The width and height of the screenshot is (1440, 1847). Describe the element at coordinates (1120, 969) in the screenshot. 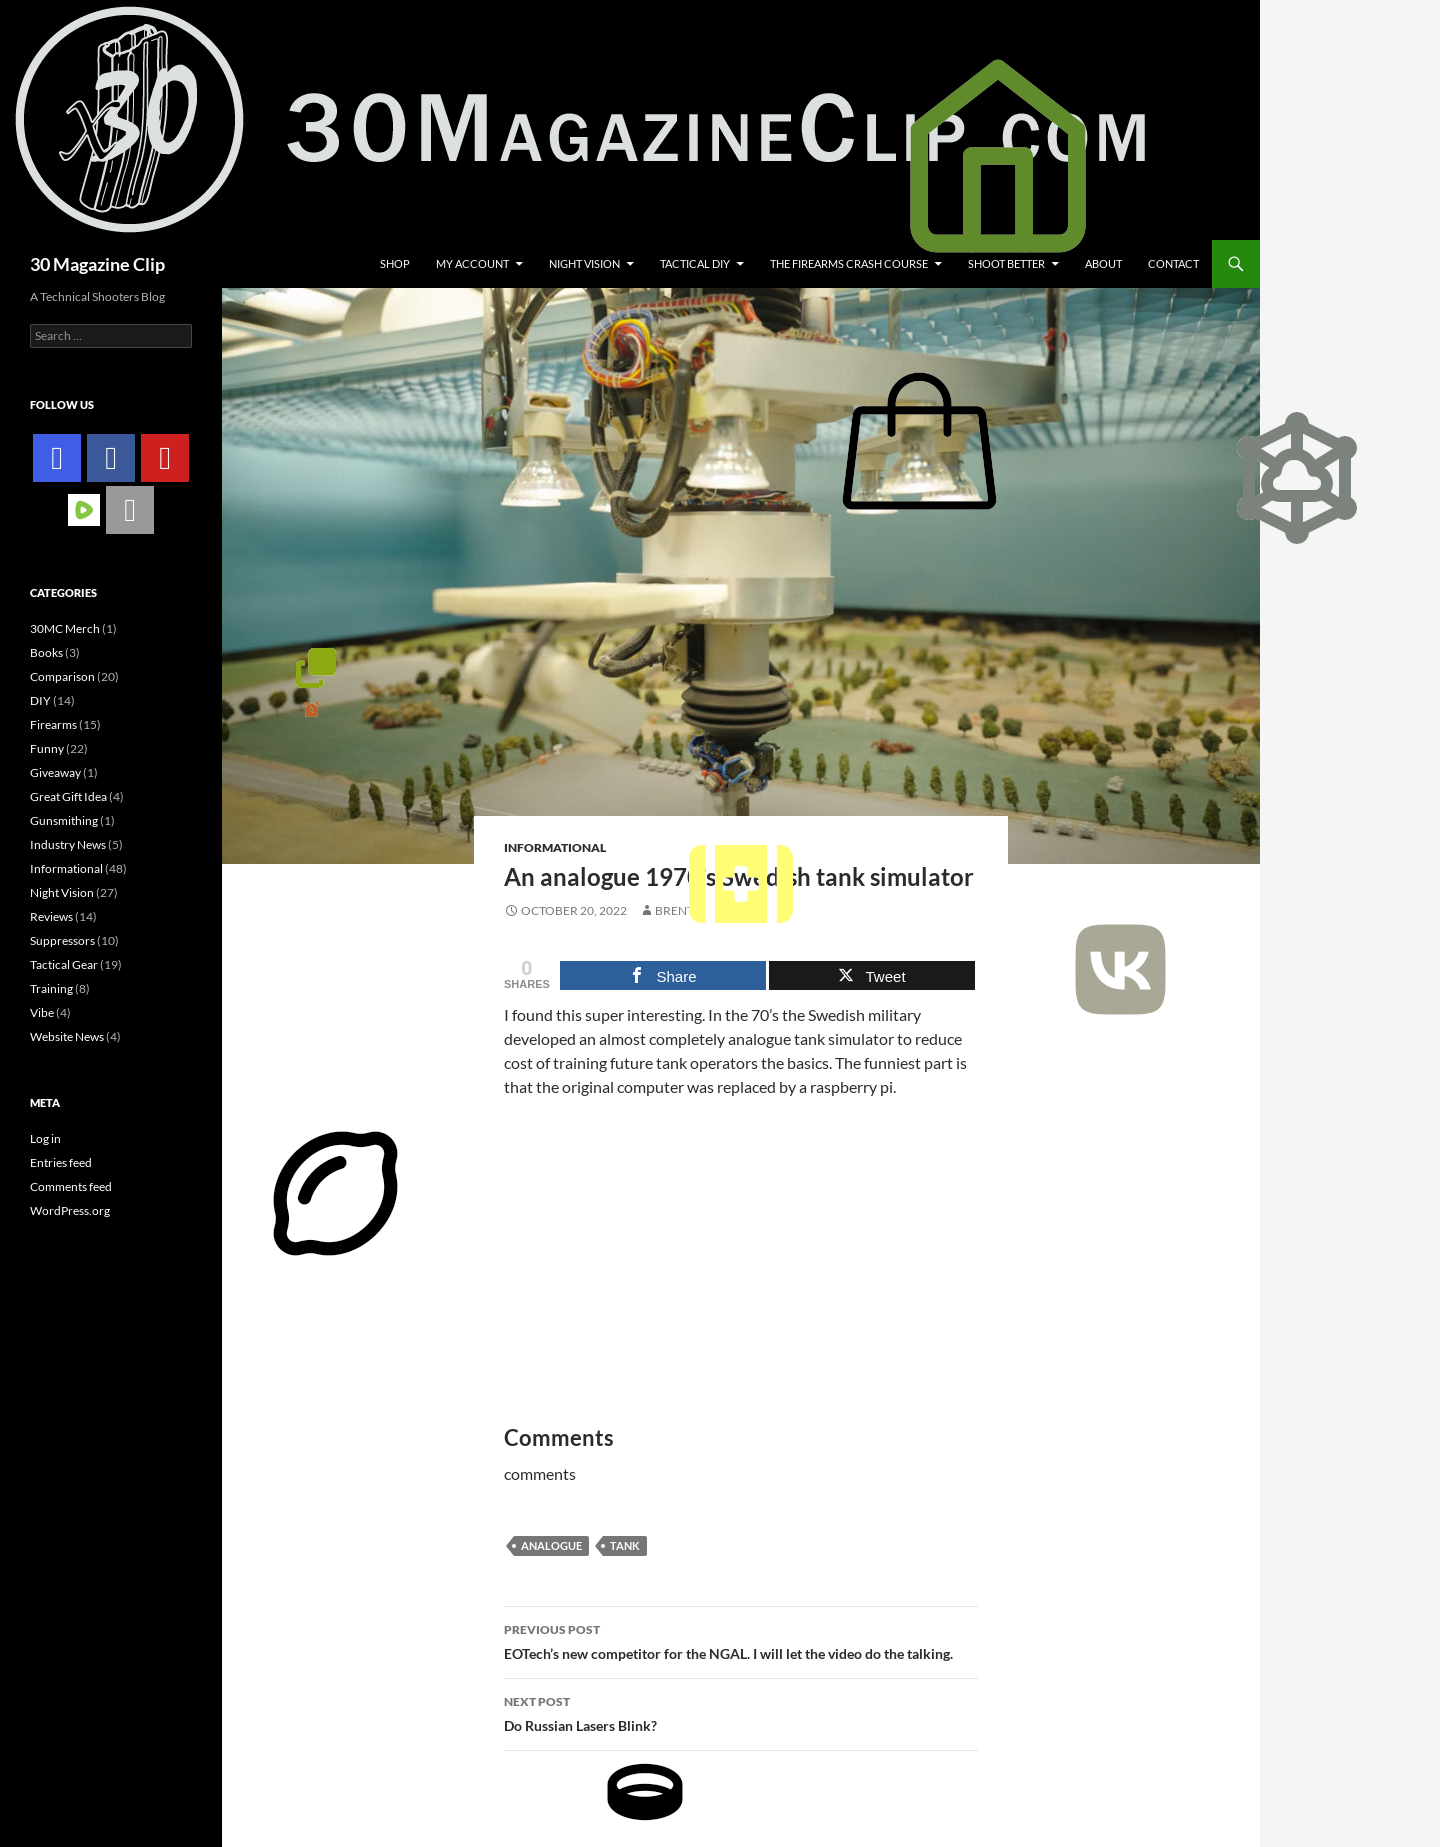

I see `open VK social network app` at that location.